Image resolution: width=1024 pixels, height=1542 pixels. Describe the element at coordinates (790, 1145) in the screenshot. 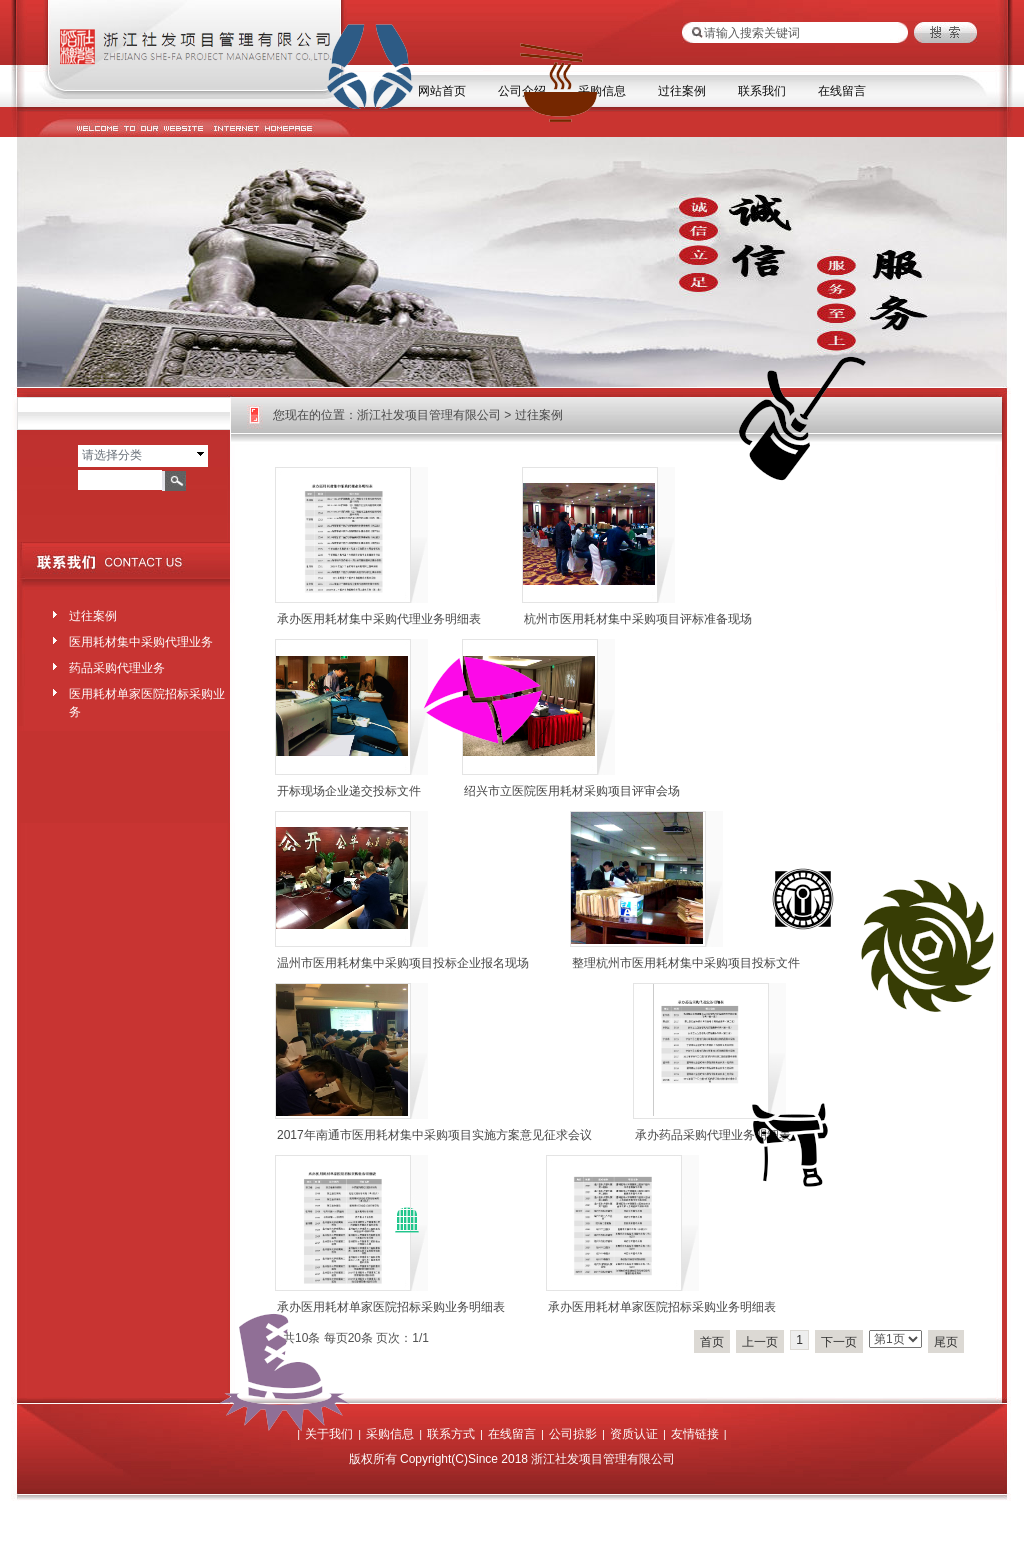

I see `equip saddle to mount` at that location.